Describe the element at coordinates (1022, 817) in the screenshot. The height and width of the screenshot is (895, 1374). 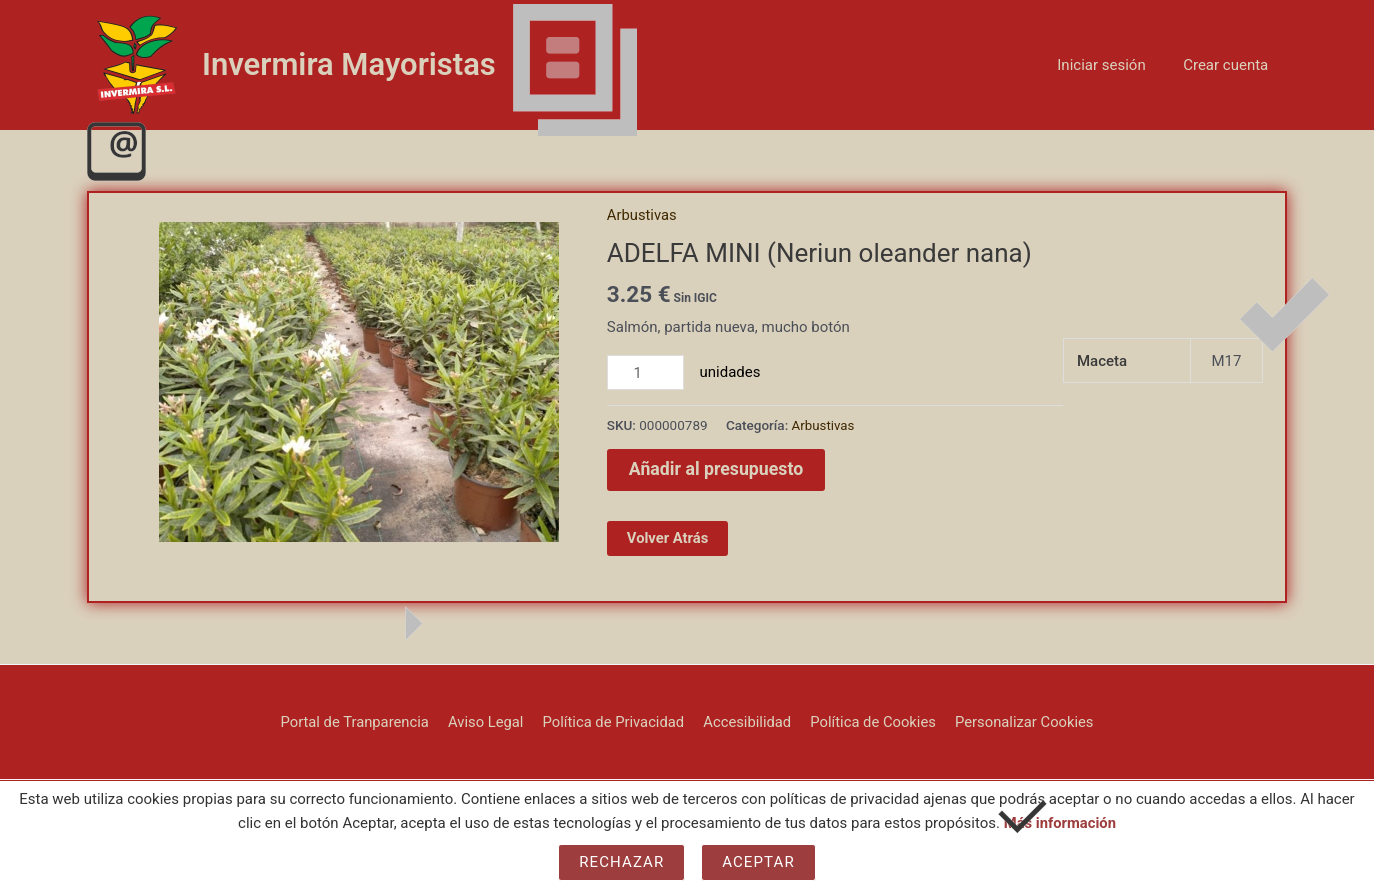
I see `mark a task as complete` at that location.